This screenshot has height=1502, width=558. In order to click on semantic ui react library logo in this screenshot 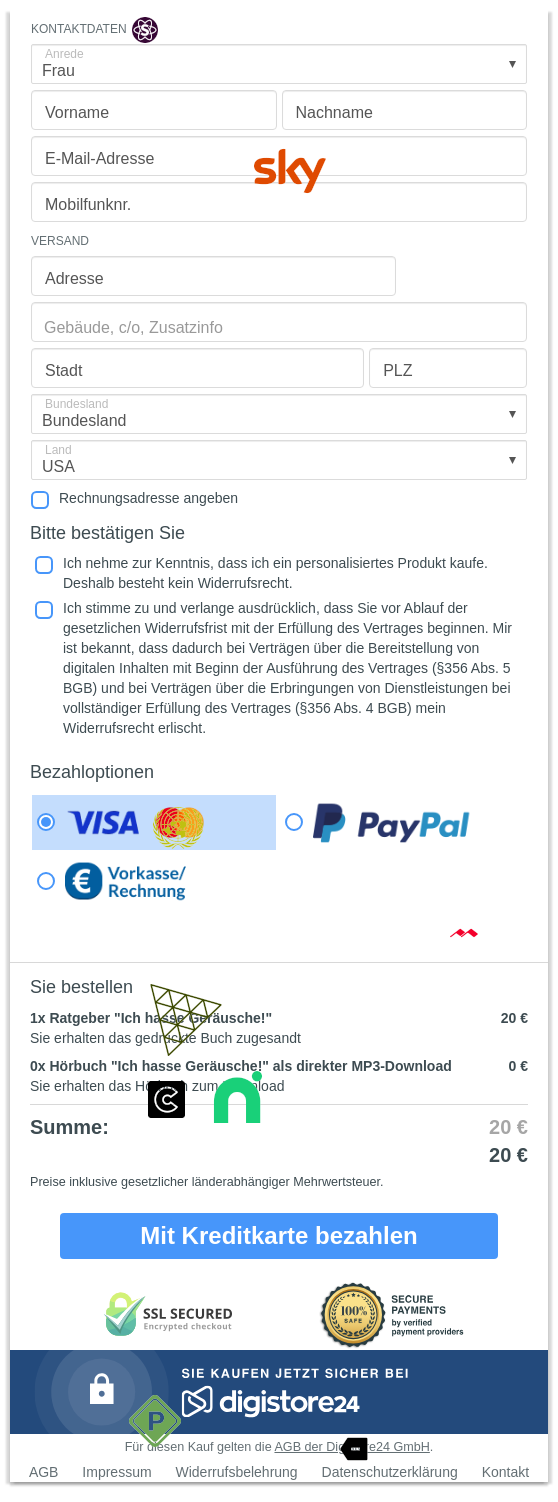, I will do `click(145, 30)`.